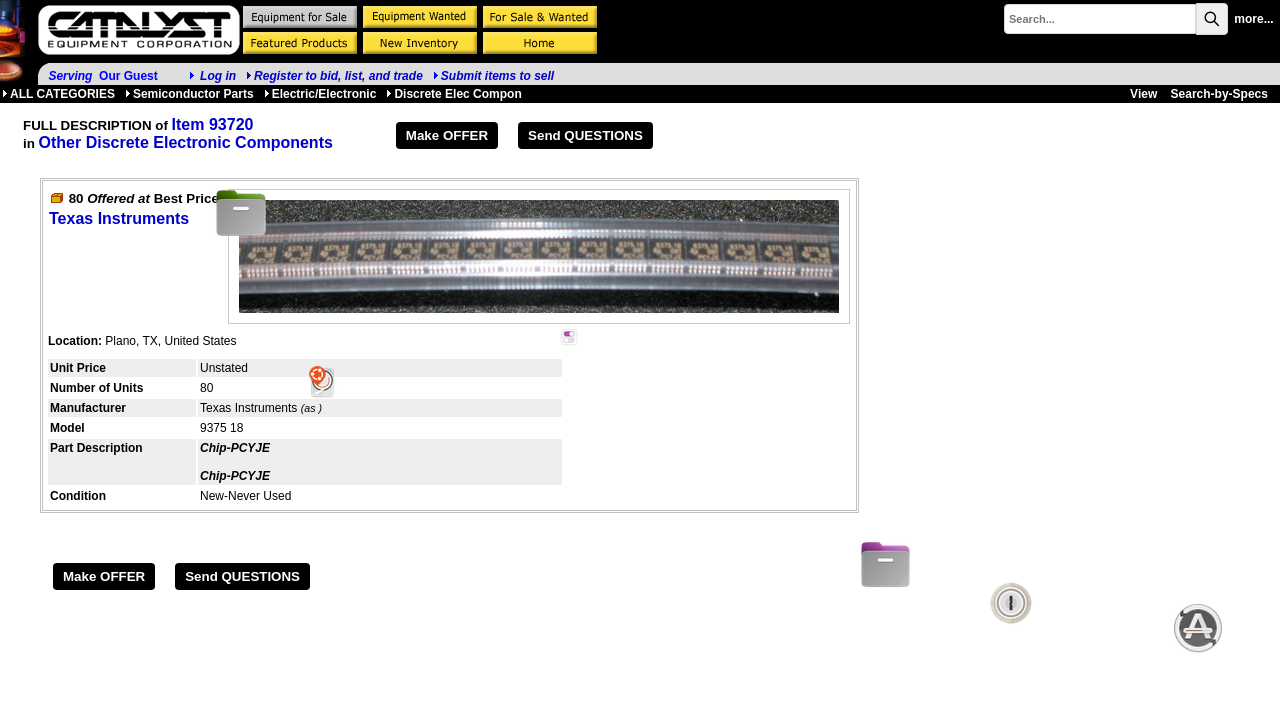  Describe the element at coordinates (885, 564) in the screenshot. I see `open the file manager application` at that location.